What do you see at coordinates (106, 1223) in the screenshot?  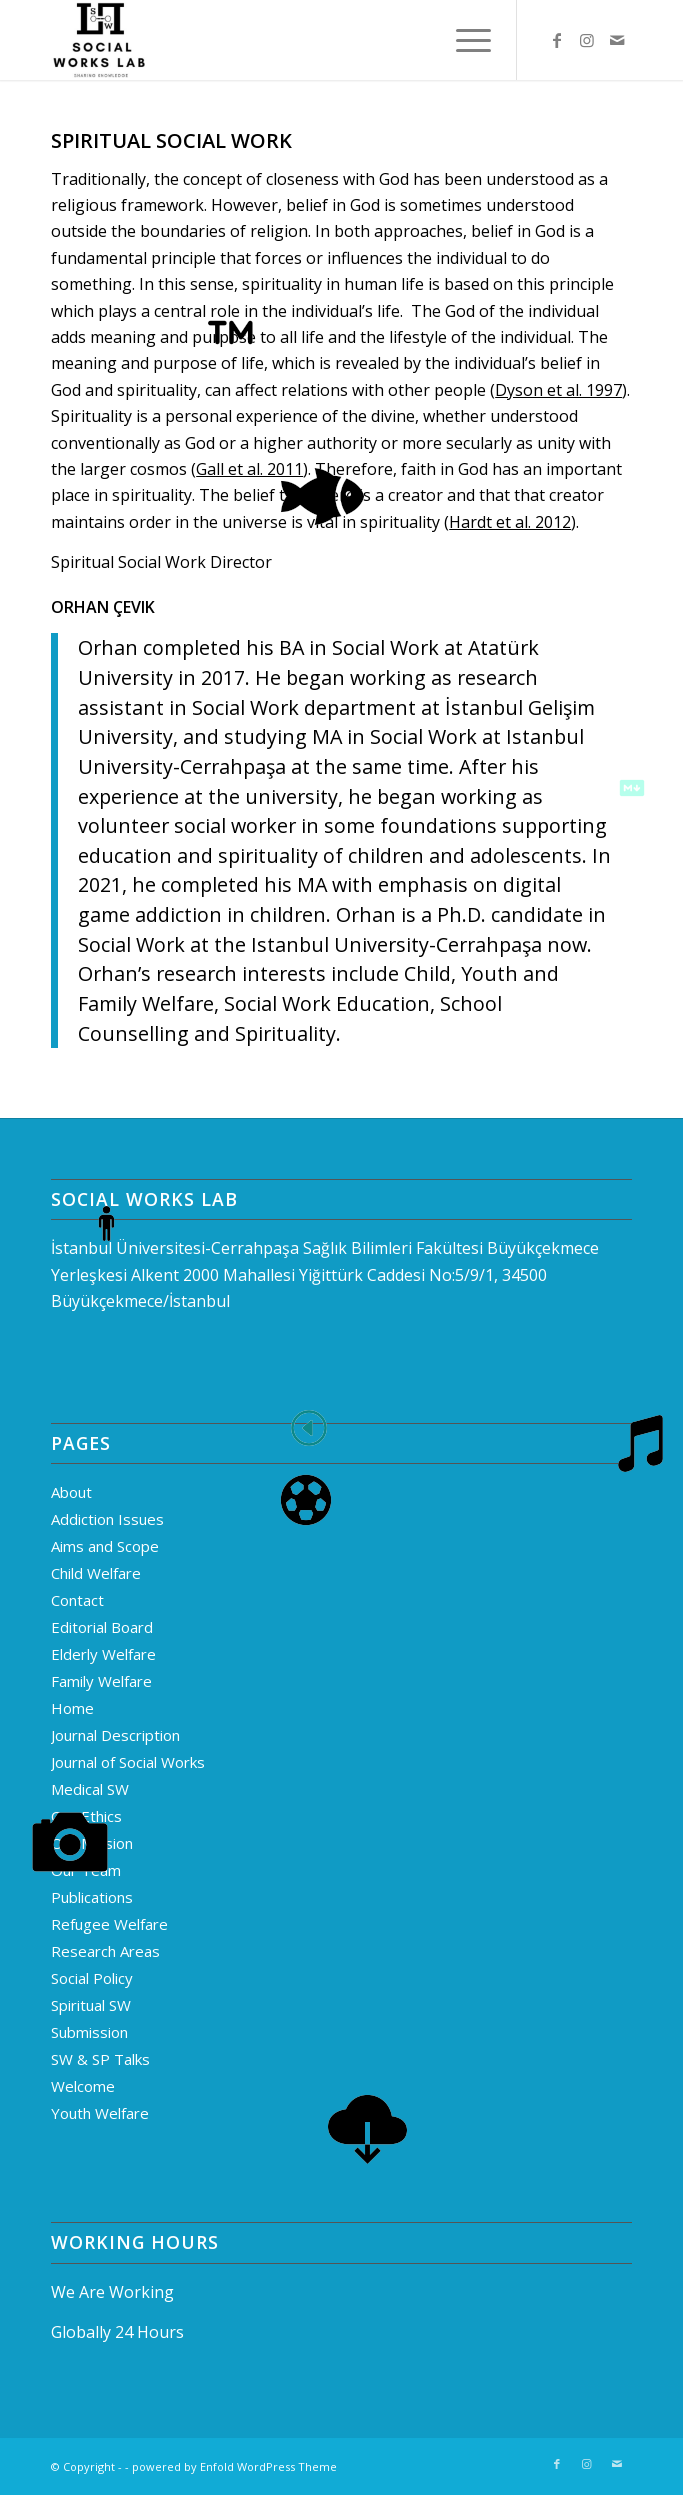 I see `indicates male gender or restroom` at bounding box center [106, 1223].